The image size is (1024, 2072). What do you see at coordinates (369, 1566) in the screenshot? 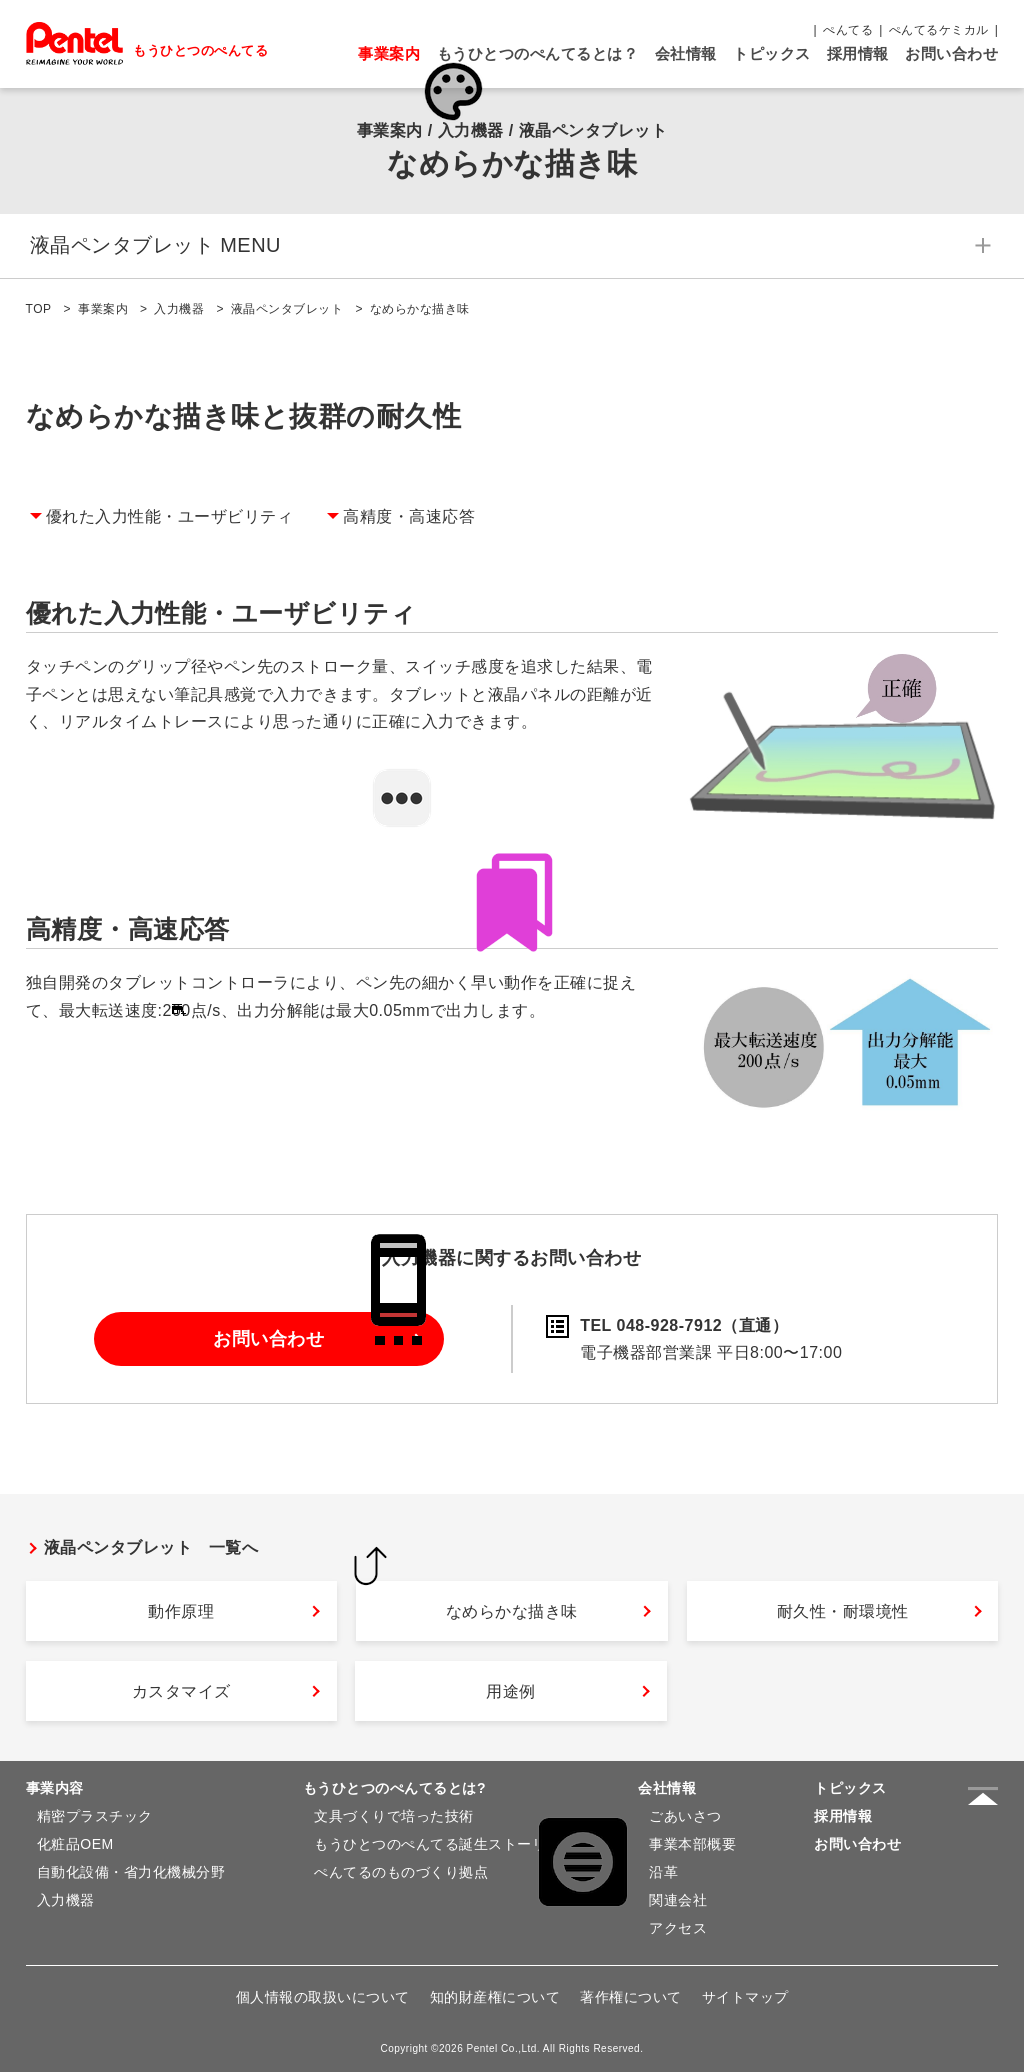
I see `redo or repeat last action` at bounding box center [369, 1566].